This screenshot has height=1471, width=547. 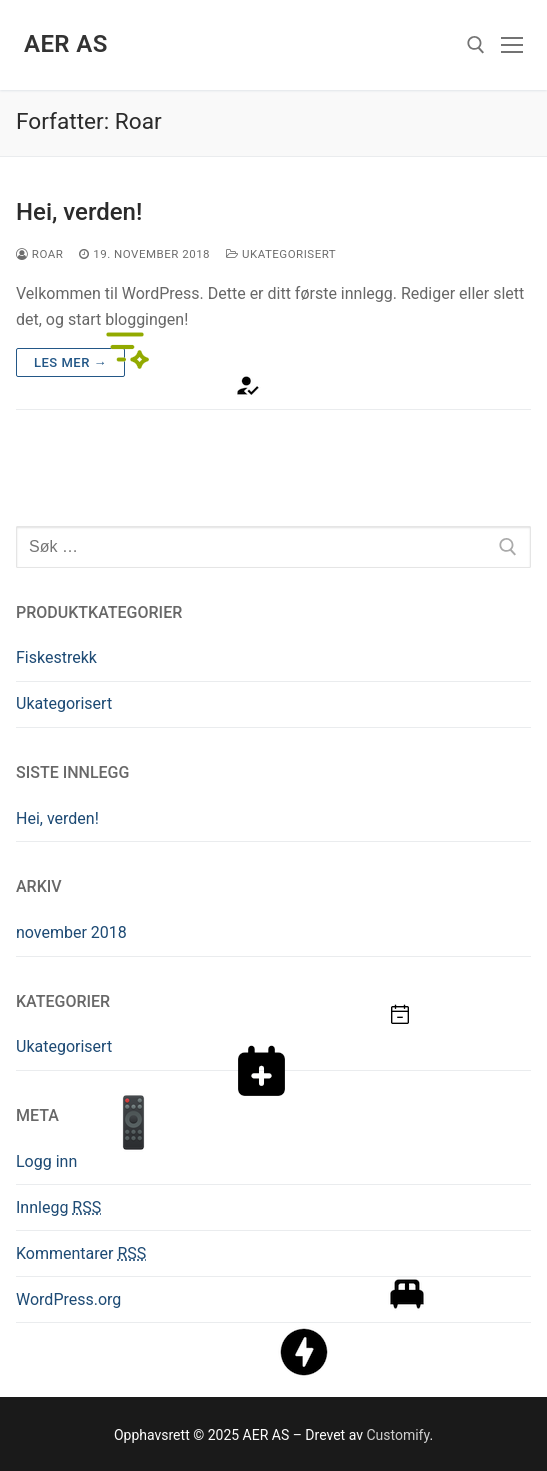 What do you see at coordinates (400, 1015) in the screenshot?
I see `remove an event from calendar` at bounding box center [400, 1015].